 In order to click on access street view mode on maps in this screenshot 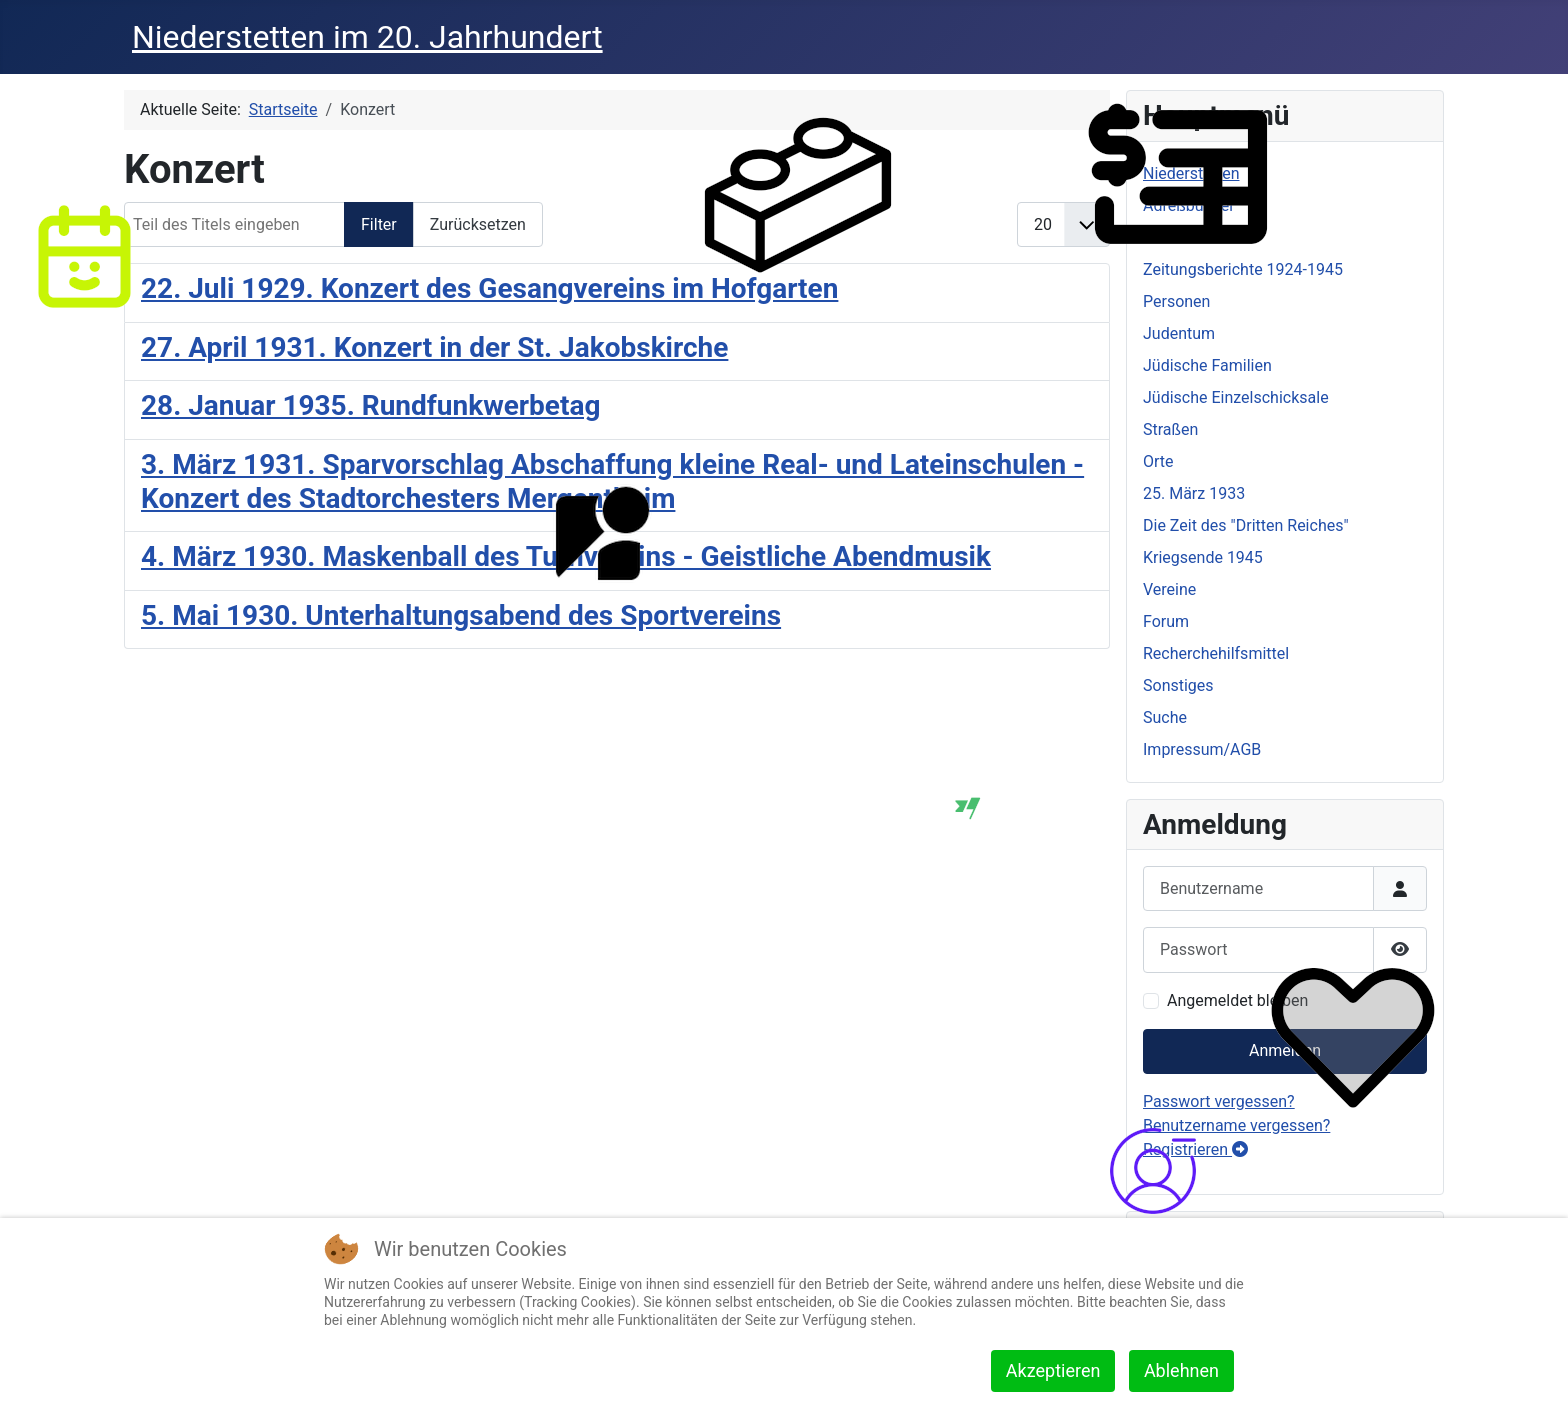, I will do `click(598, 538)`.